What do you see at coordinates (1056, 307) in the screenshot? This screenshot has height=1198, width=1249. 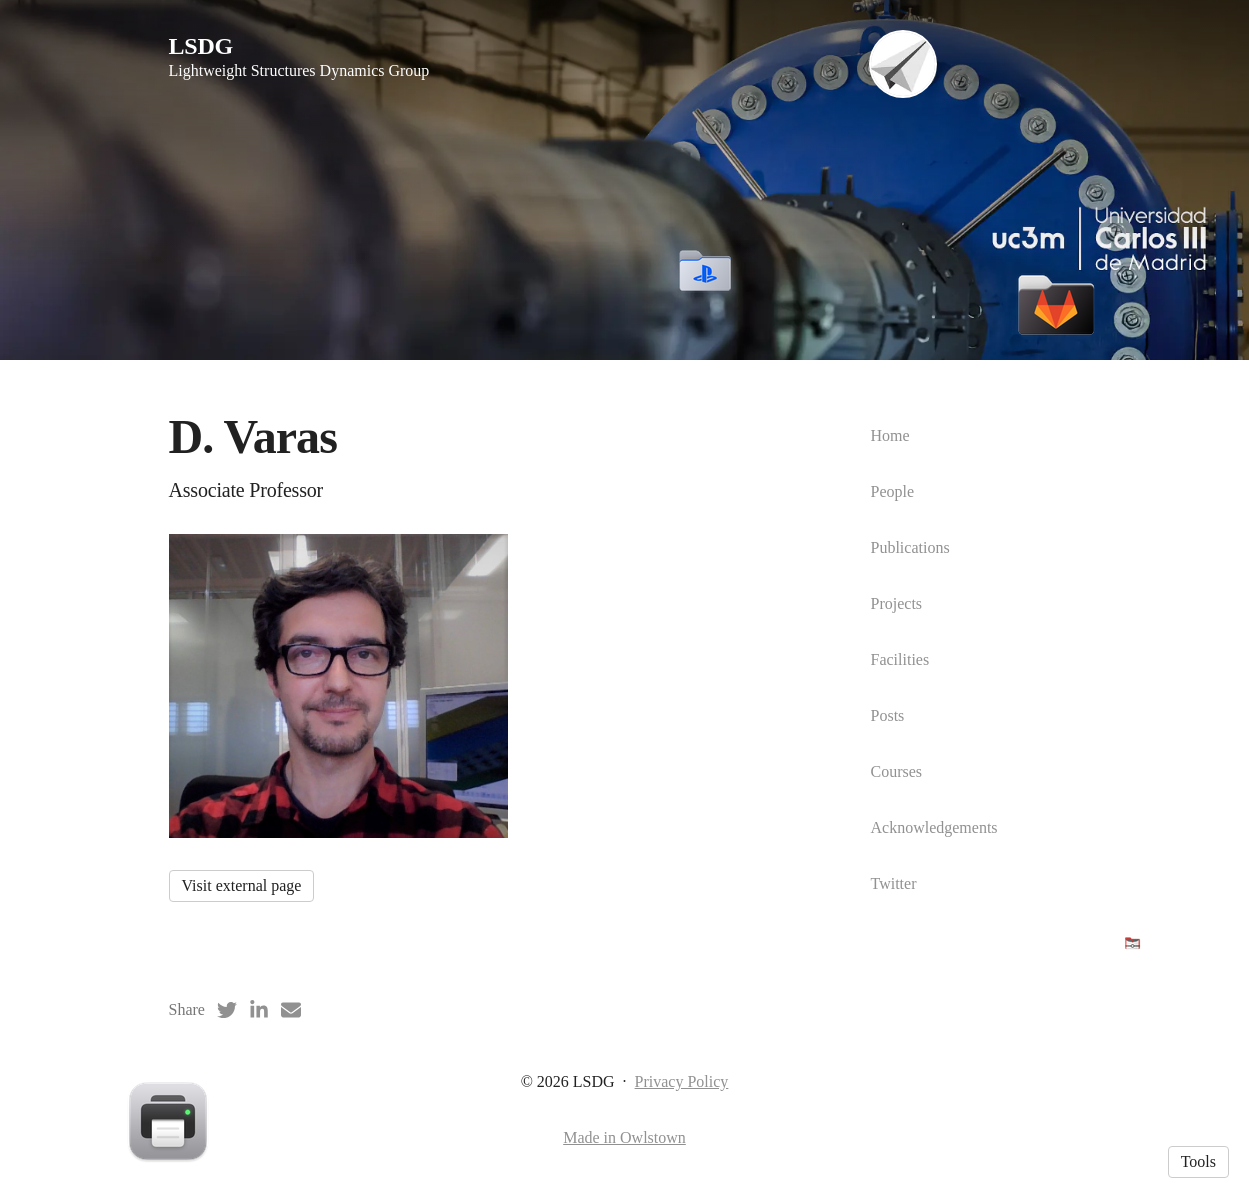 I see `folder containing GitLab projects or repositories` at bounding box center [1056, 307].